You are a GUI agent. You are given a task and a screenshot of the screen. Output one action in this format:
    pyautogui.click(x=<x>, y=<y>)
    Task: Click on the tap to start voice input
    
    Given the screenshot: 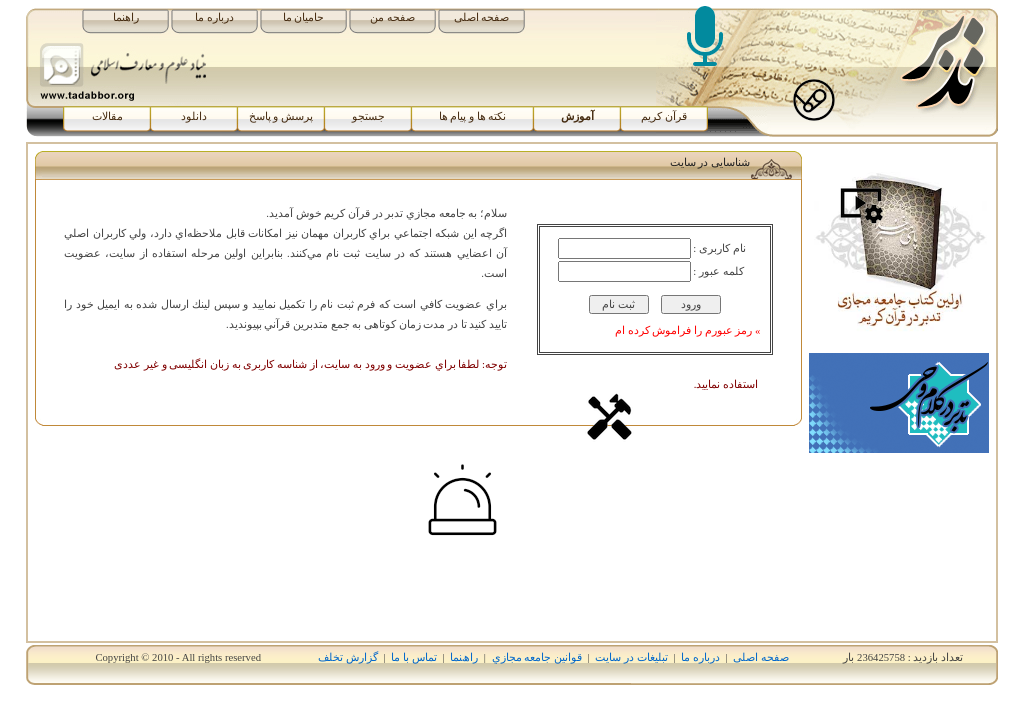 What is the action you would take?
    pyautogui.click(x=705, y=36)
    